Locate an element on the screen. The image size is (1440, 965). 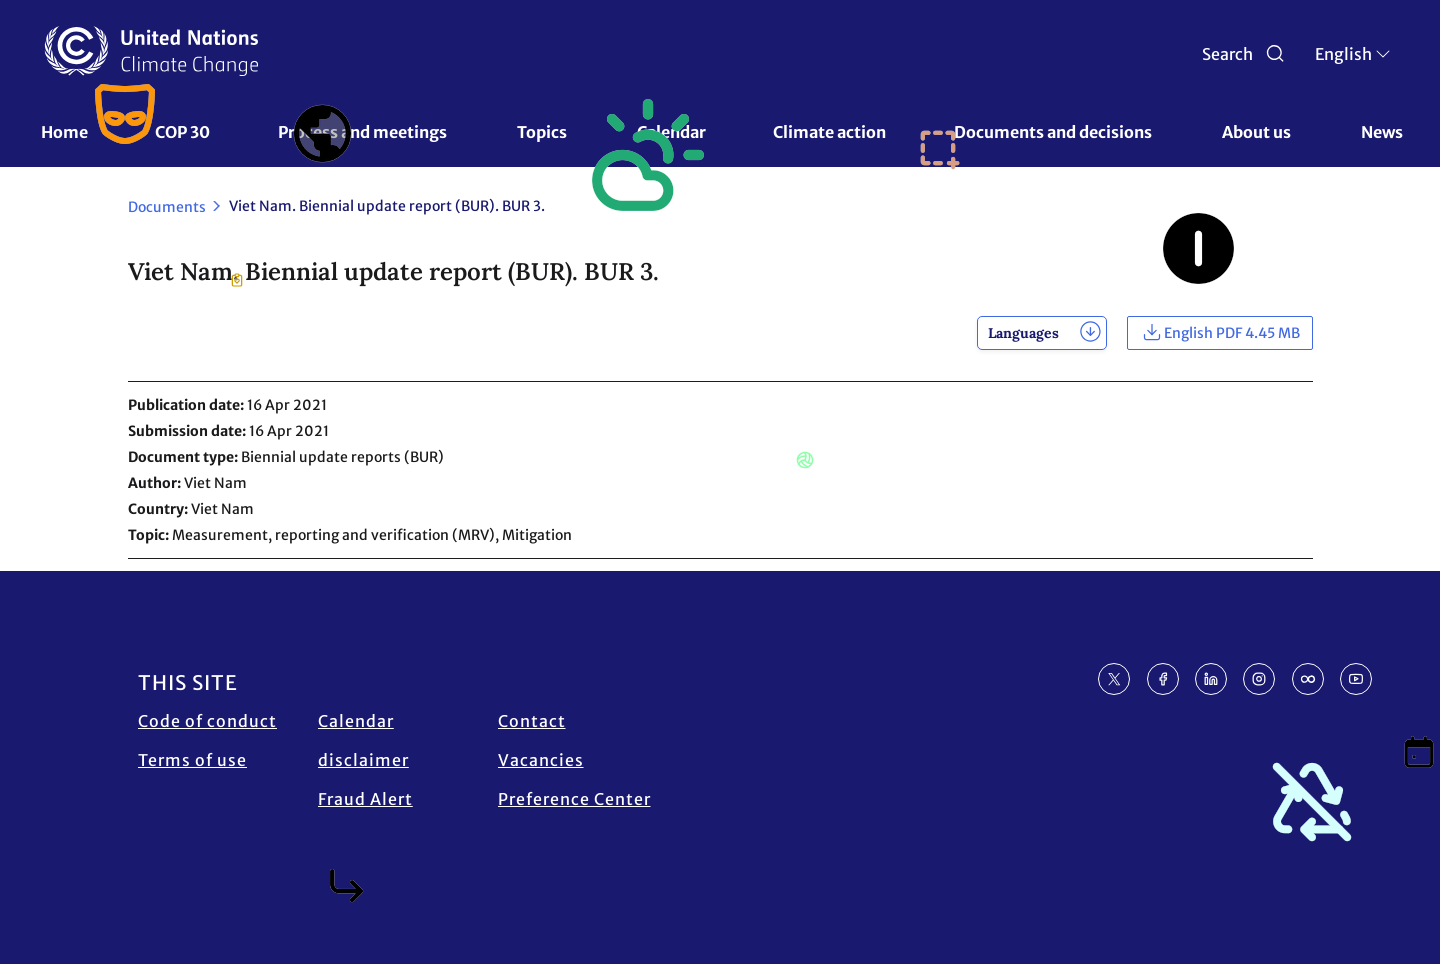
view current weather conditions is located at coordinates (648, 155).